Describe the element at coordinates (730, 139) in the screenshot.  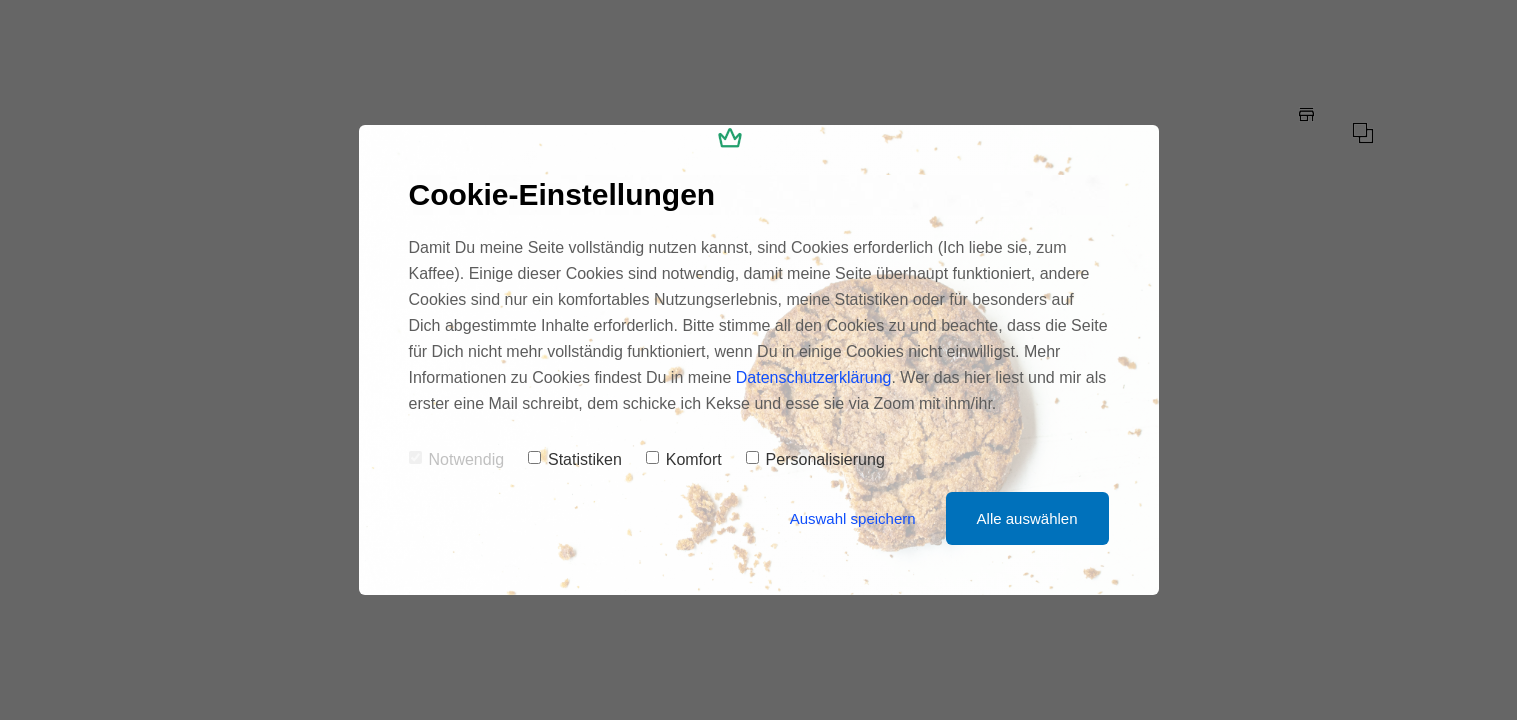
I see `indicates premium or VIP membership status` at that location.